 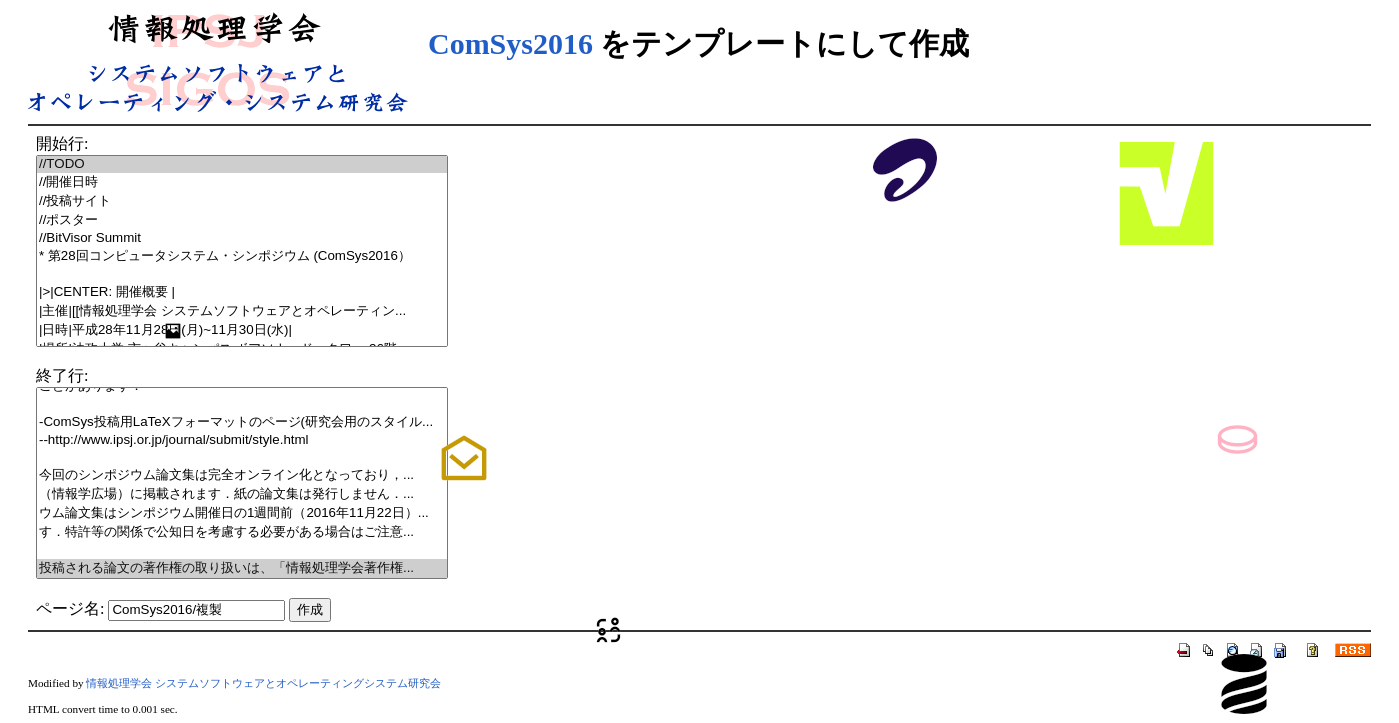 What do you see at coordinates (905, 170) in the screenshot?
I see `airtel app or service` at bounding box center [905, 170].